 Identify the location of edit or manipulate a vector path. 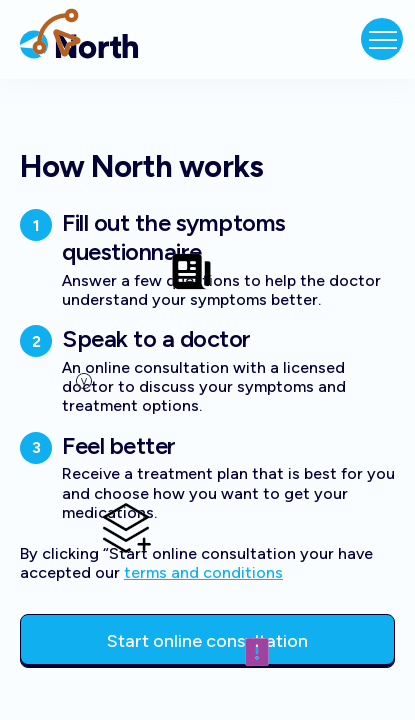
(55, 31).